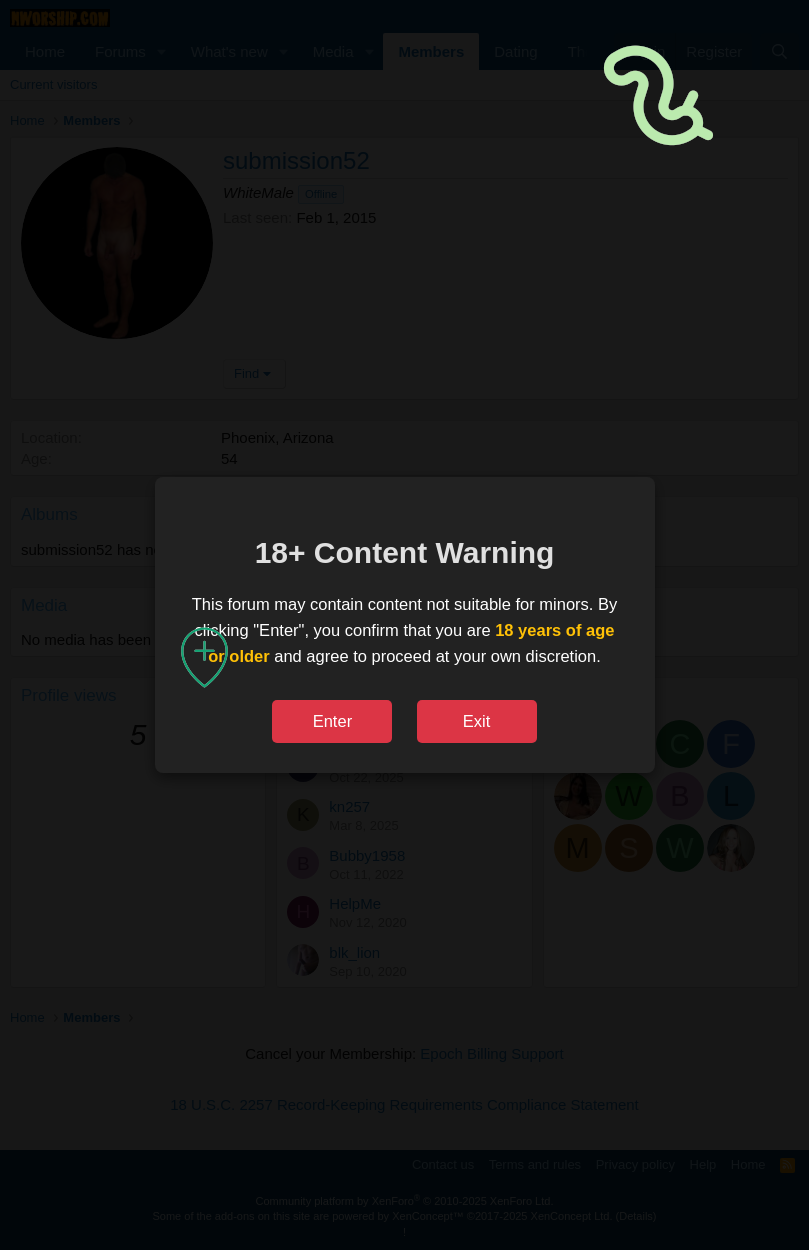 Image resolution: width=809 pixels, height=1250 pixels. Describe the element at coordinates (204, 657) in the screenshot. I see `add a new location pin` at that location.